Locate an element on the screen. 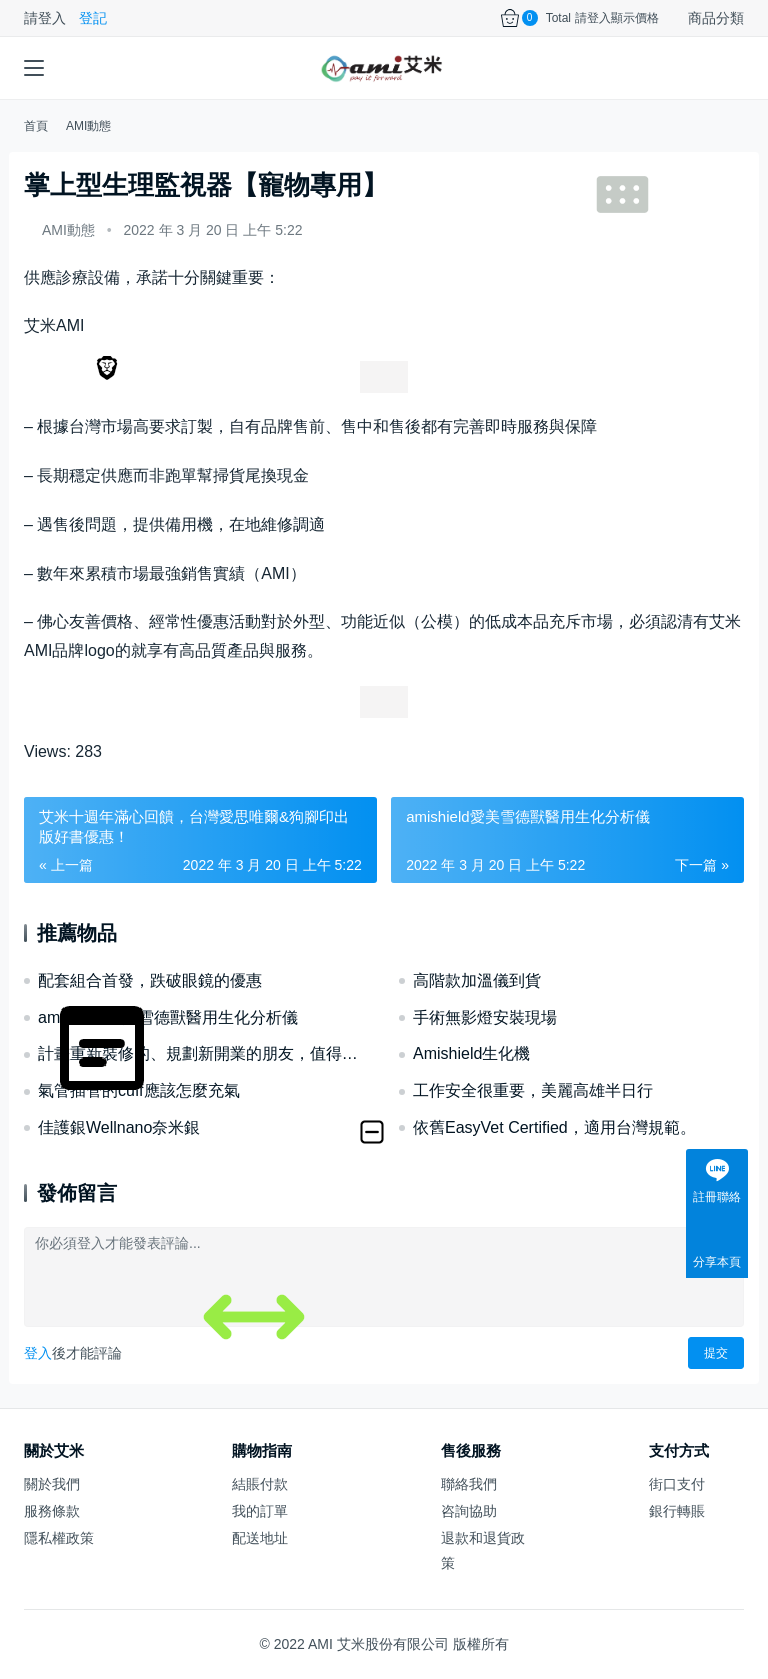 Image resolution: width=768 pixels, height=1679 pixels. open rich text editor is located at coordinates (102, 1048).